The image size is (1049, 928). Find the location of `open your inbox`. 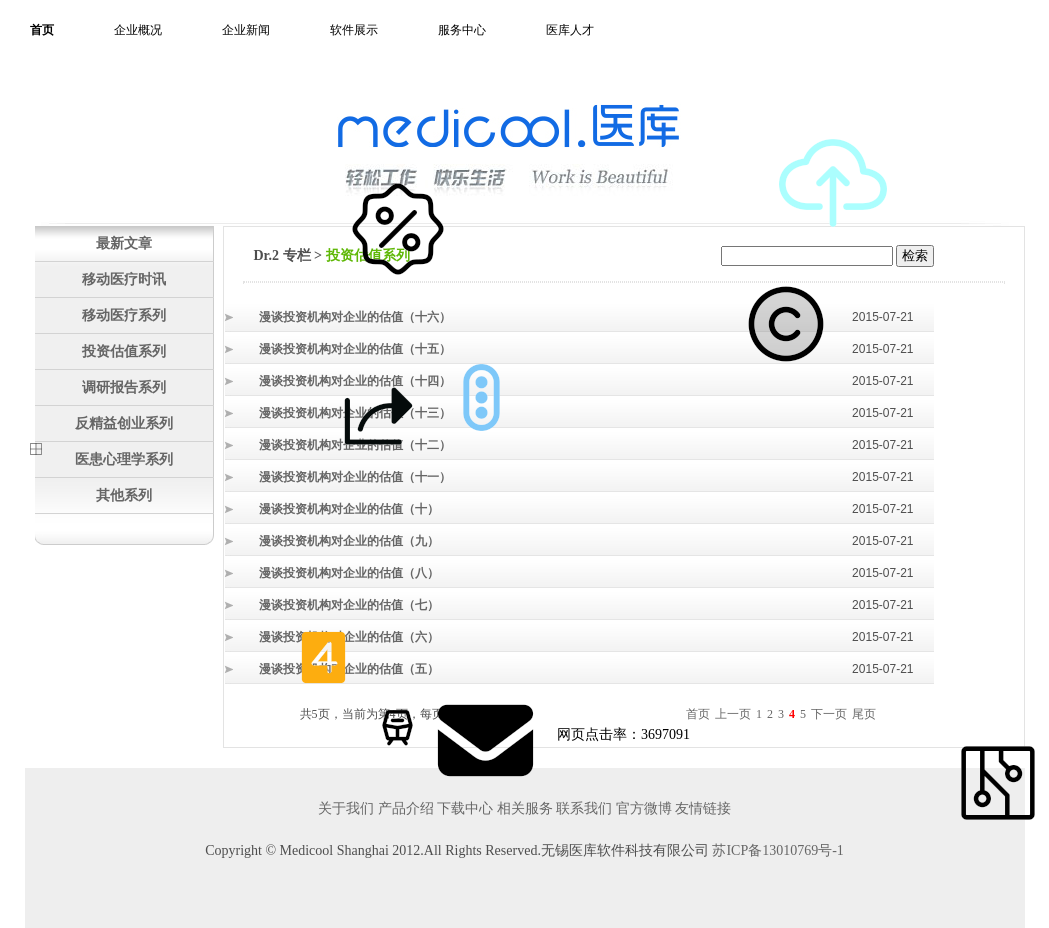

open your inbox is located at coordinates (485, 740).